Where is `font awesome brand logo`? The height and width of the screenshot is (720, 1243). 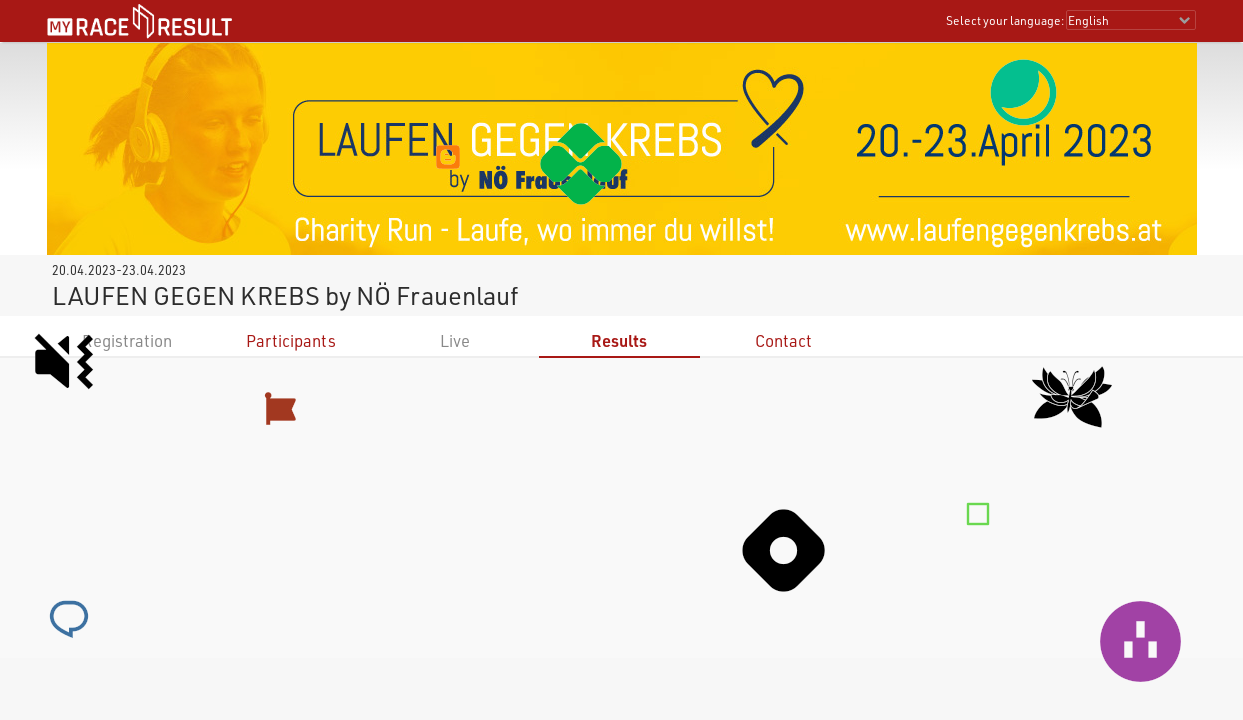
font awesome brand logo is located at coordinates (280, 408).